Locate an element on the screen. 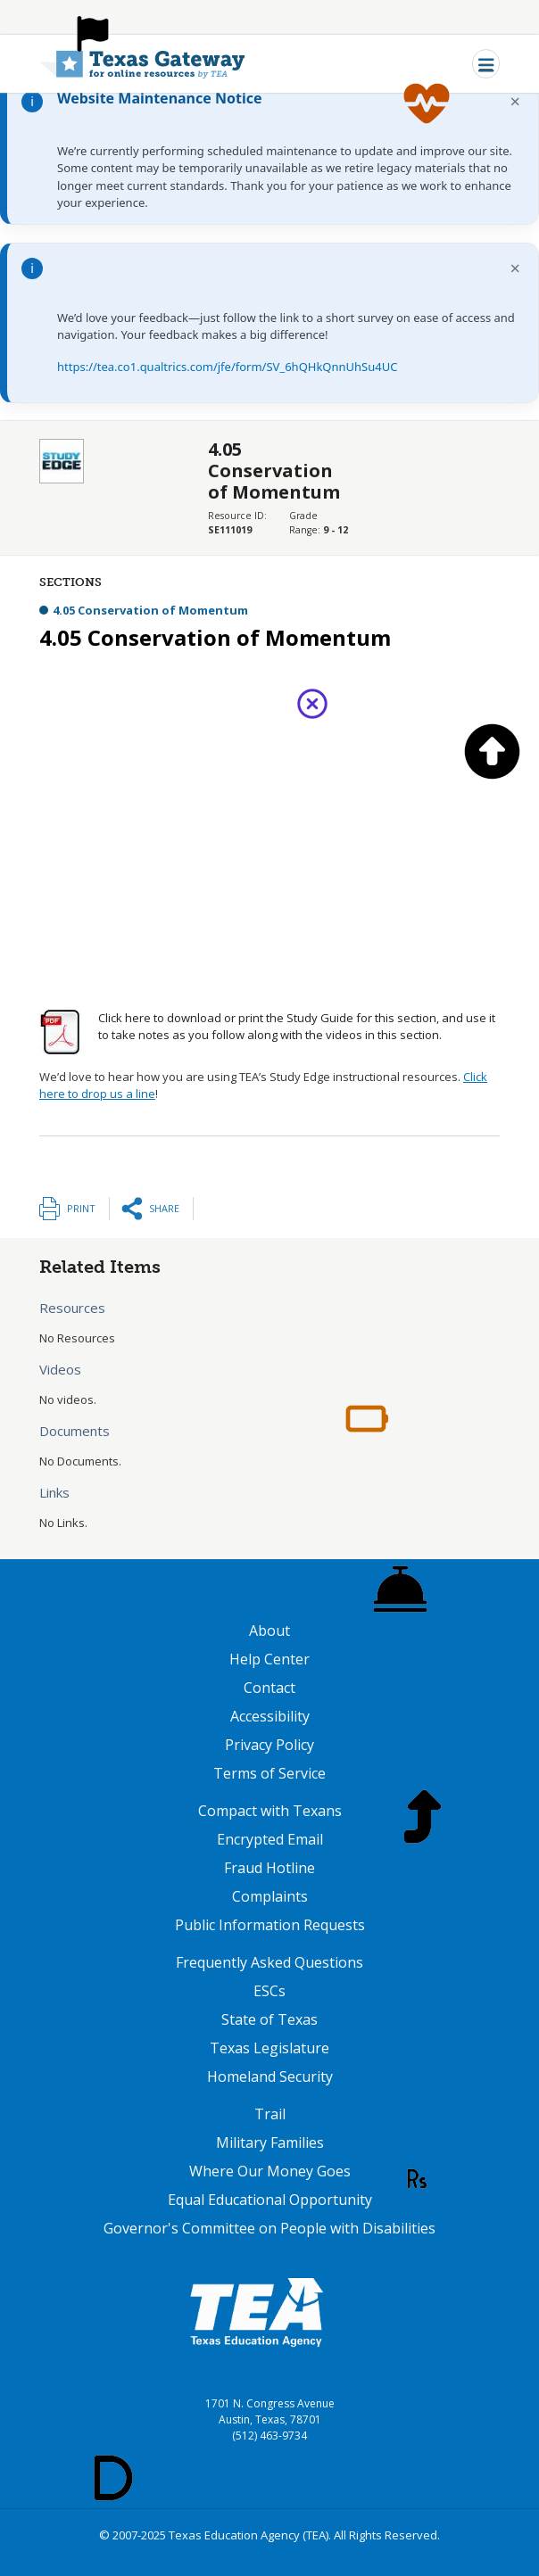 The height and width of the screenshot is (2576, 539). close or dismiss a dialog is located at coordinates (312, 704).